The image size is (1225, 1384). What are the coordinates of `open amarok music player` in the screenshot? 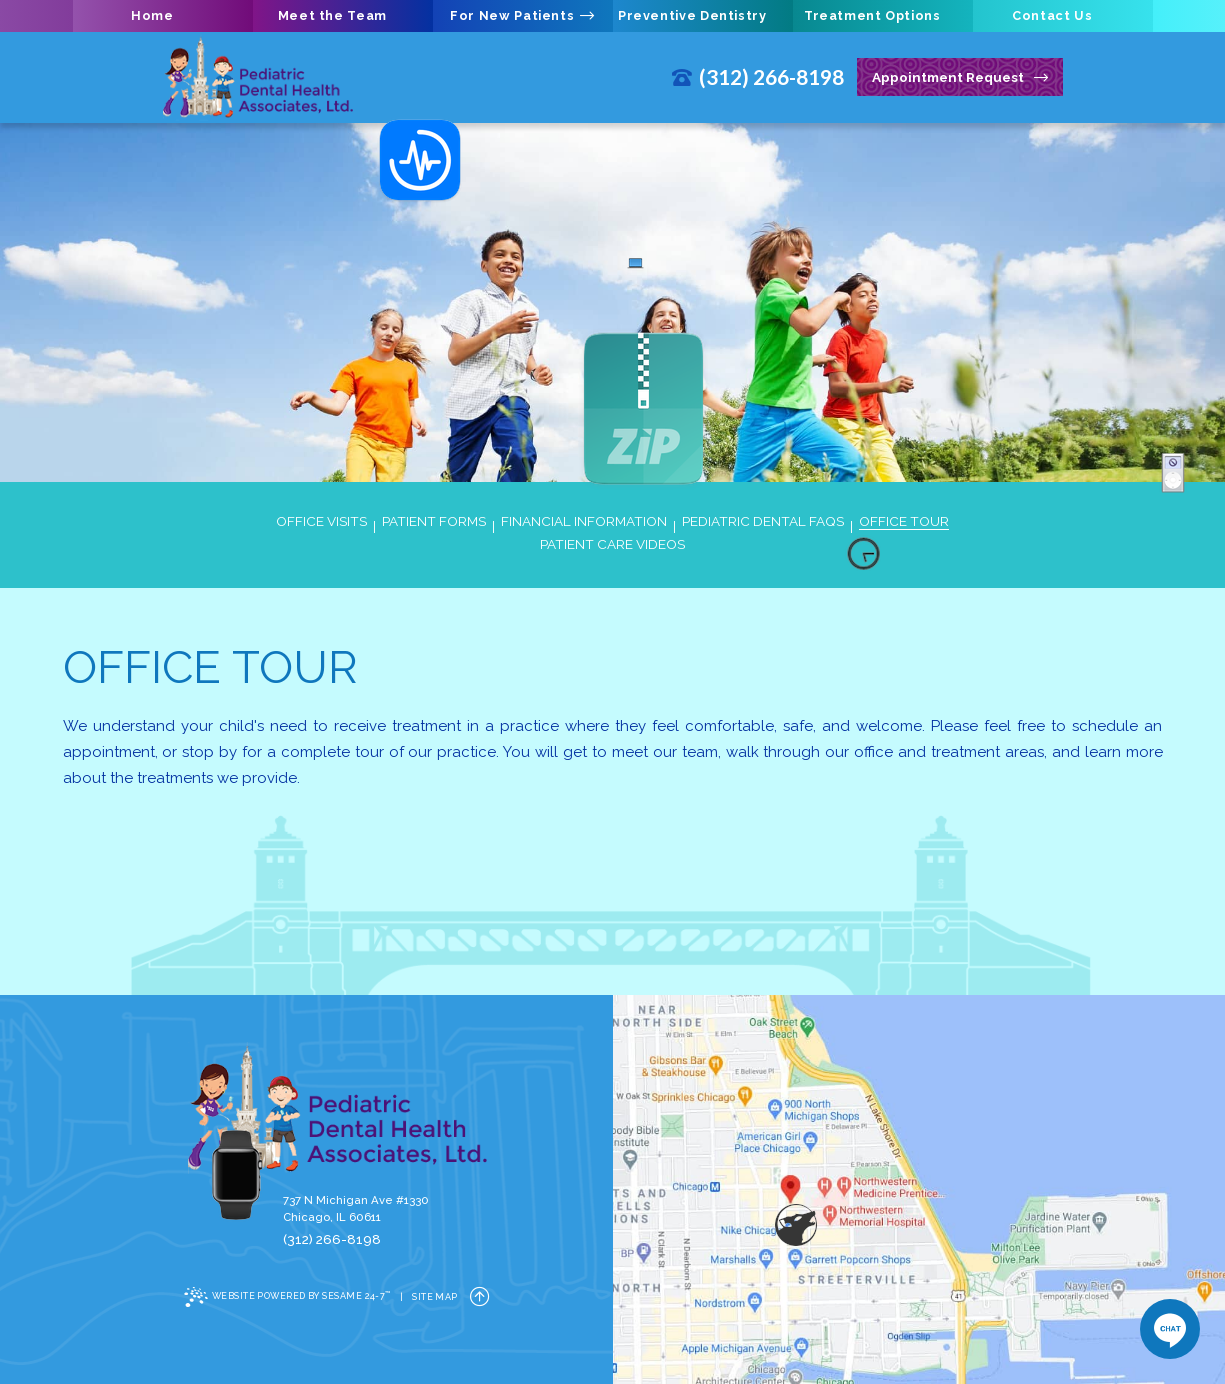 It's located at (796, 1225).